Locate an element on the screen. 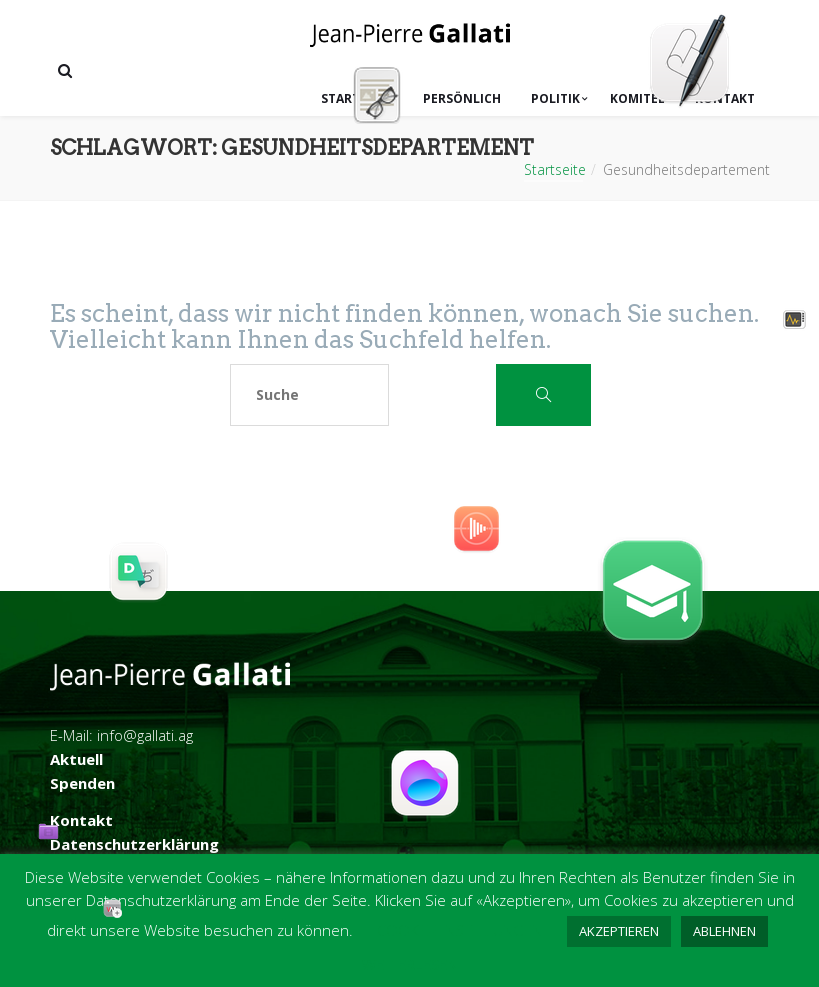 This screenshot has width=819, height=987. open script editor to write or edit applescript code is located at coordinates (689, 62).